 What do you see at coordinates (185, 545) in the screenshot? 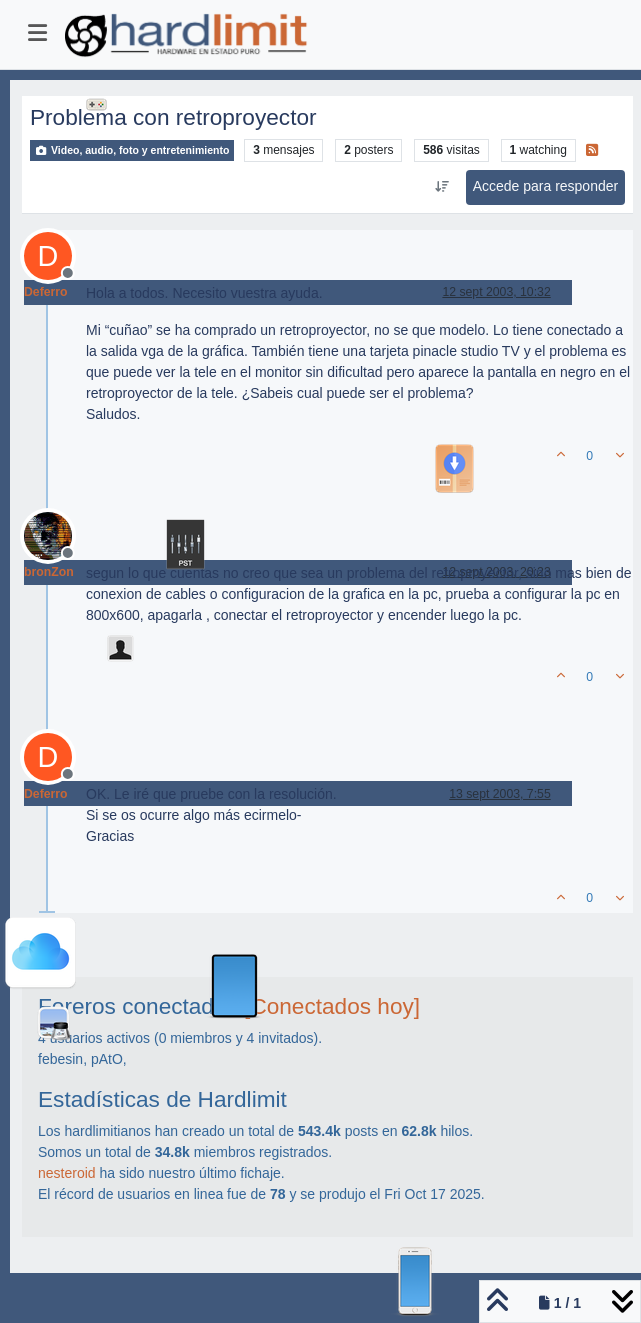
I see `access plugin settings in GarageBand` at bounding box center [185, 545].